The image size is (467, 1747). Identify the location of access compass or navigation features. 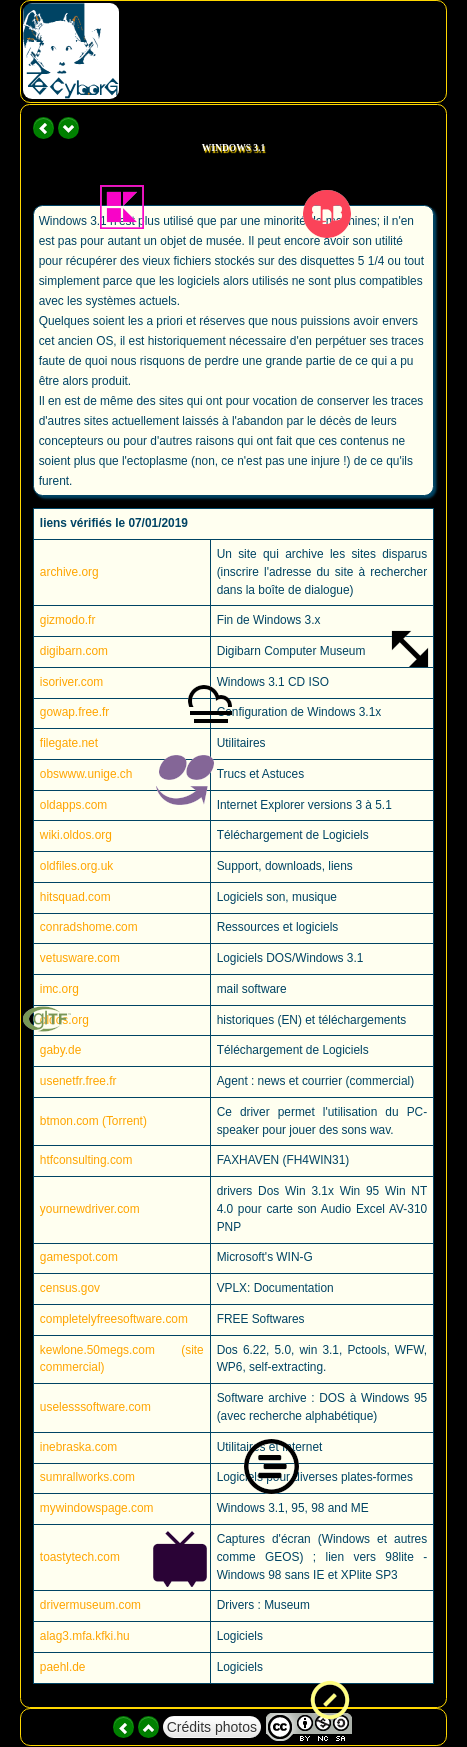
(330, 1700).